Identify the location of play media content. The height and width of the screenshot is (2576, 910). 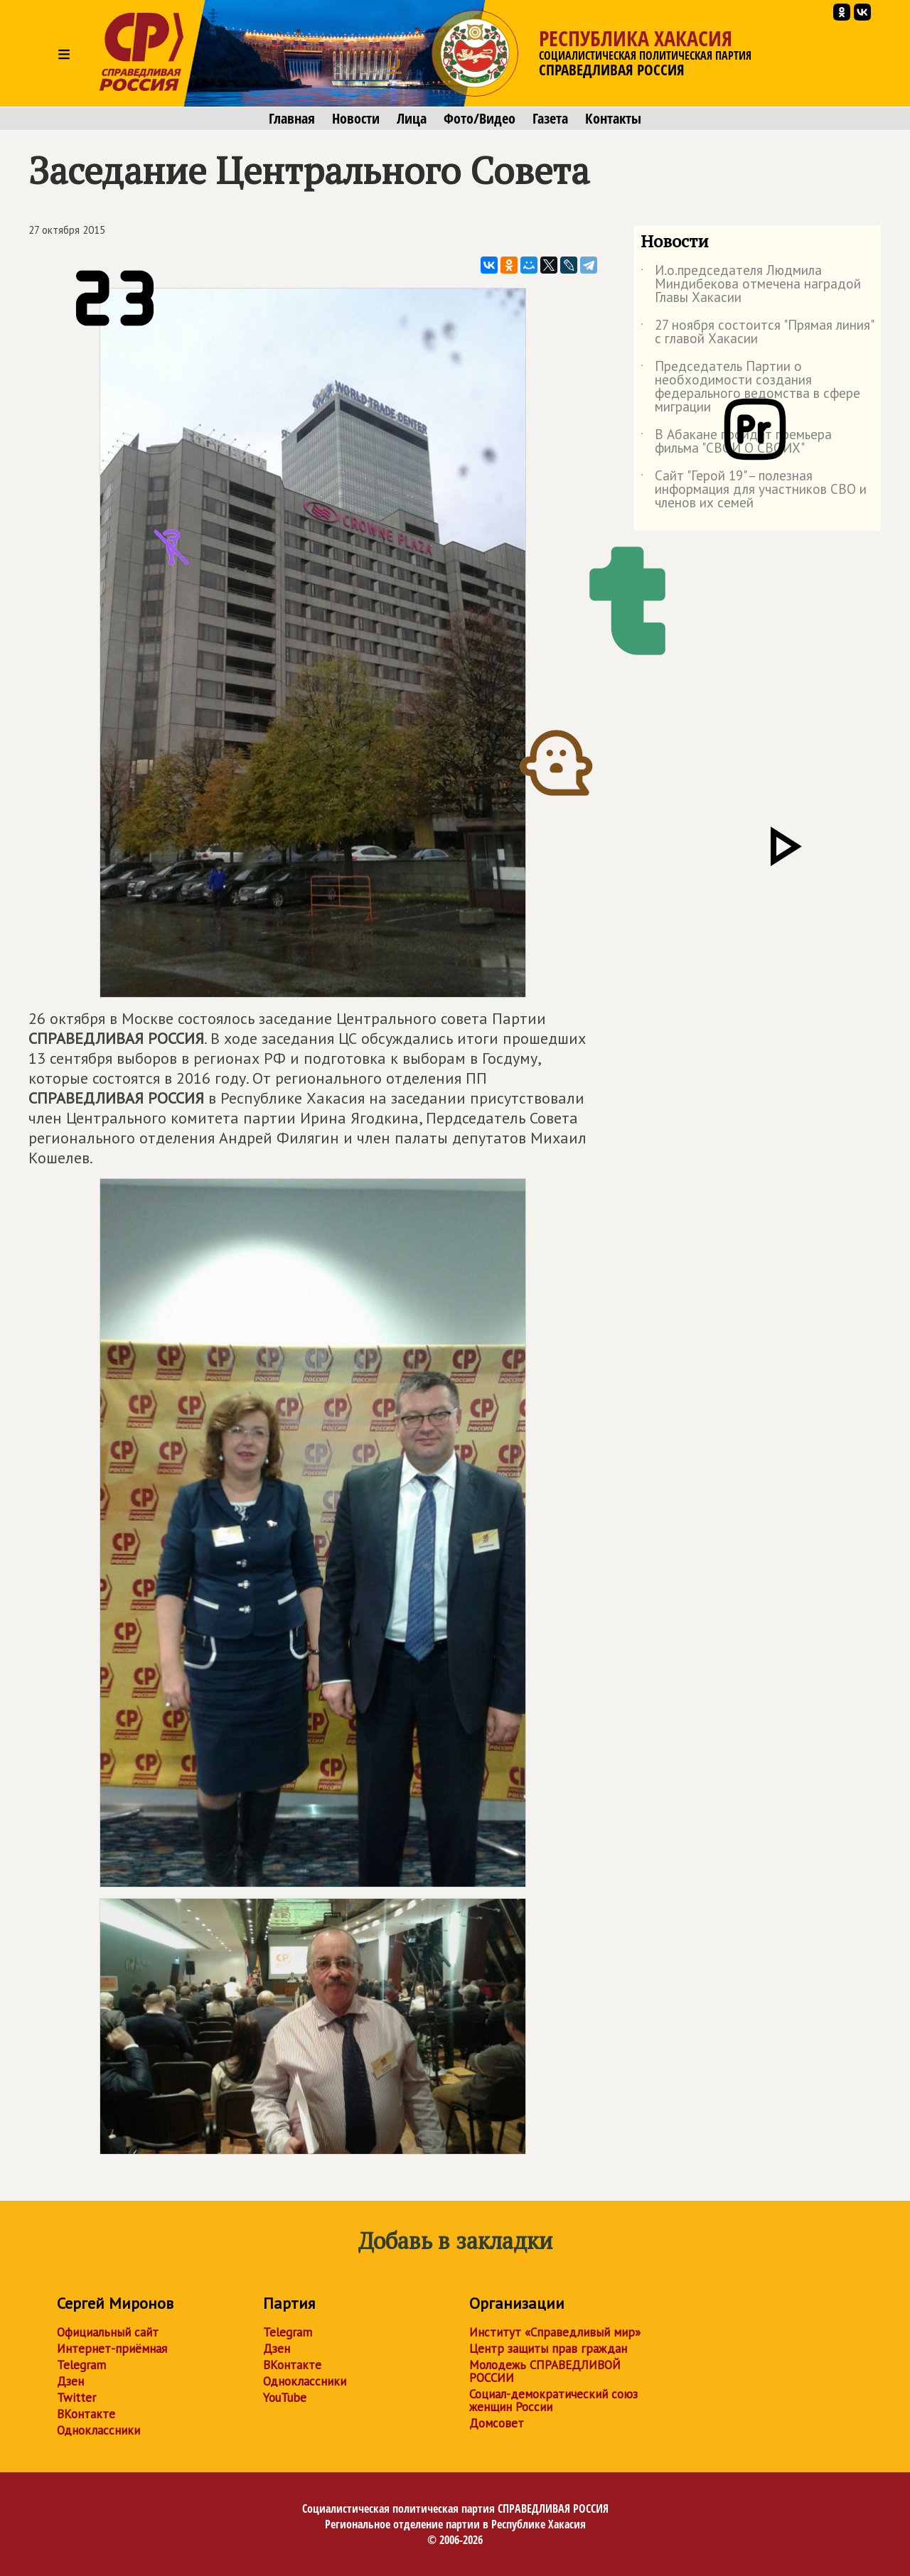
(782, 846).